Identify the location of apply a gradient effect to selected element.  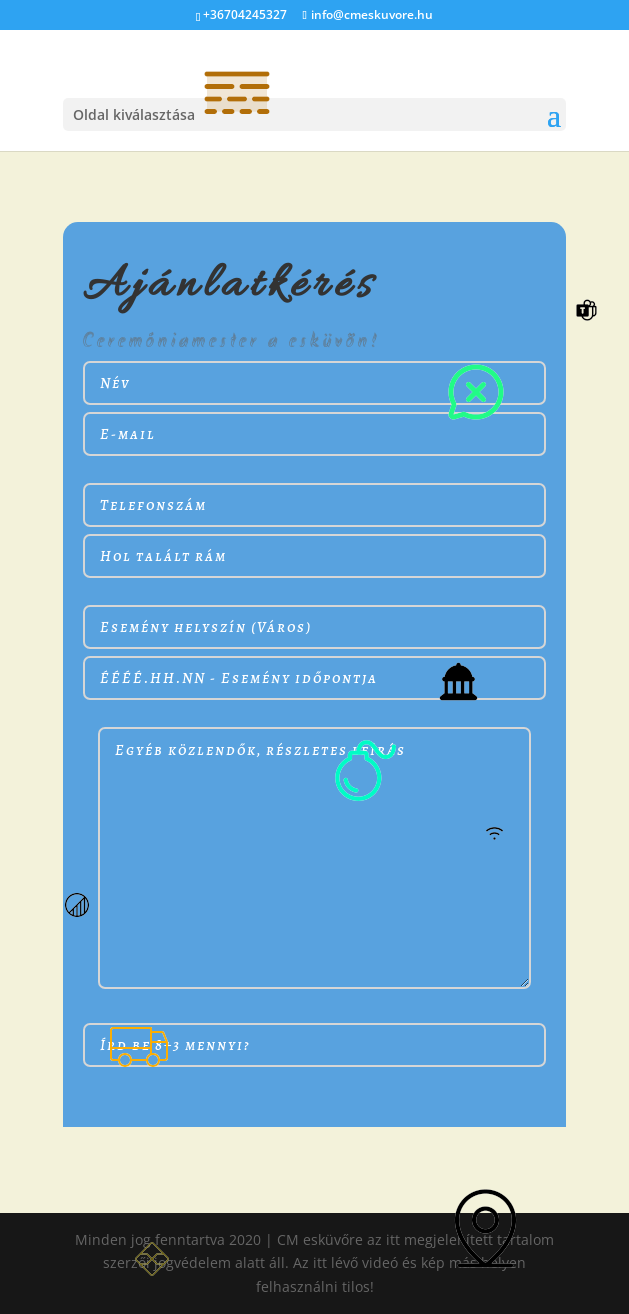
(237, 94).